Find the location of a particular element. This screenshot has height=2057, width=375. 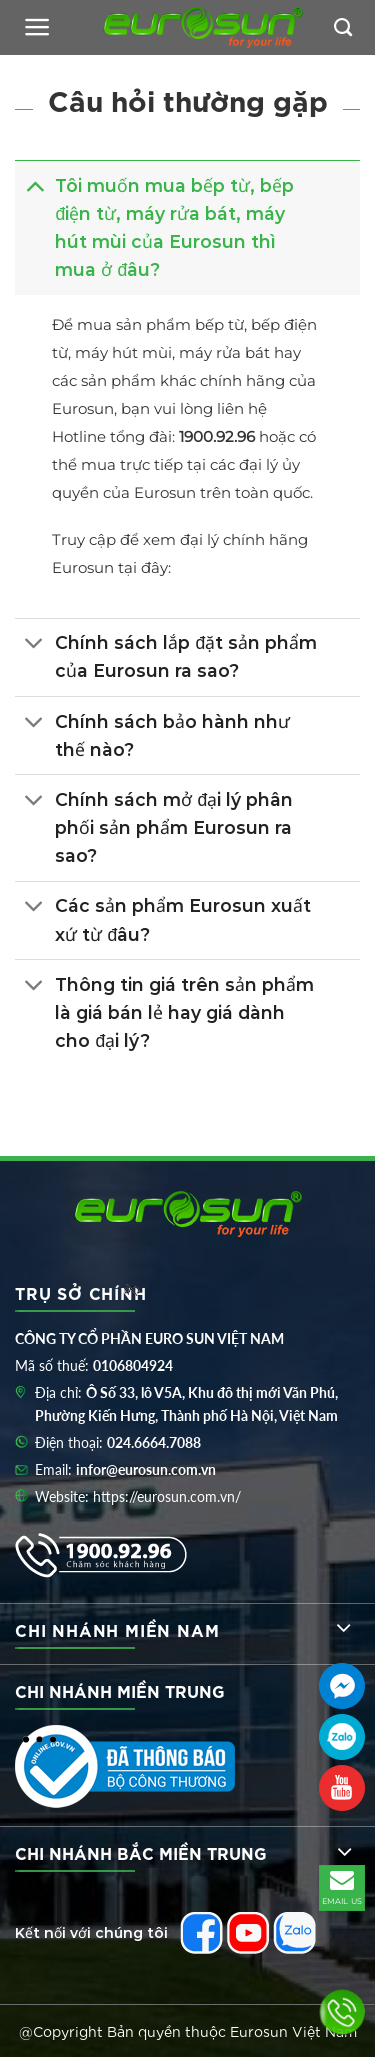

open more options menu is located at coordinates (39, 1739).